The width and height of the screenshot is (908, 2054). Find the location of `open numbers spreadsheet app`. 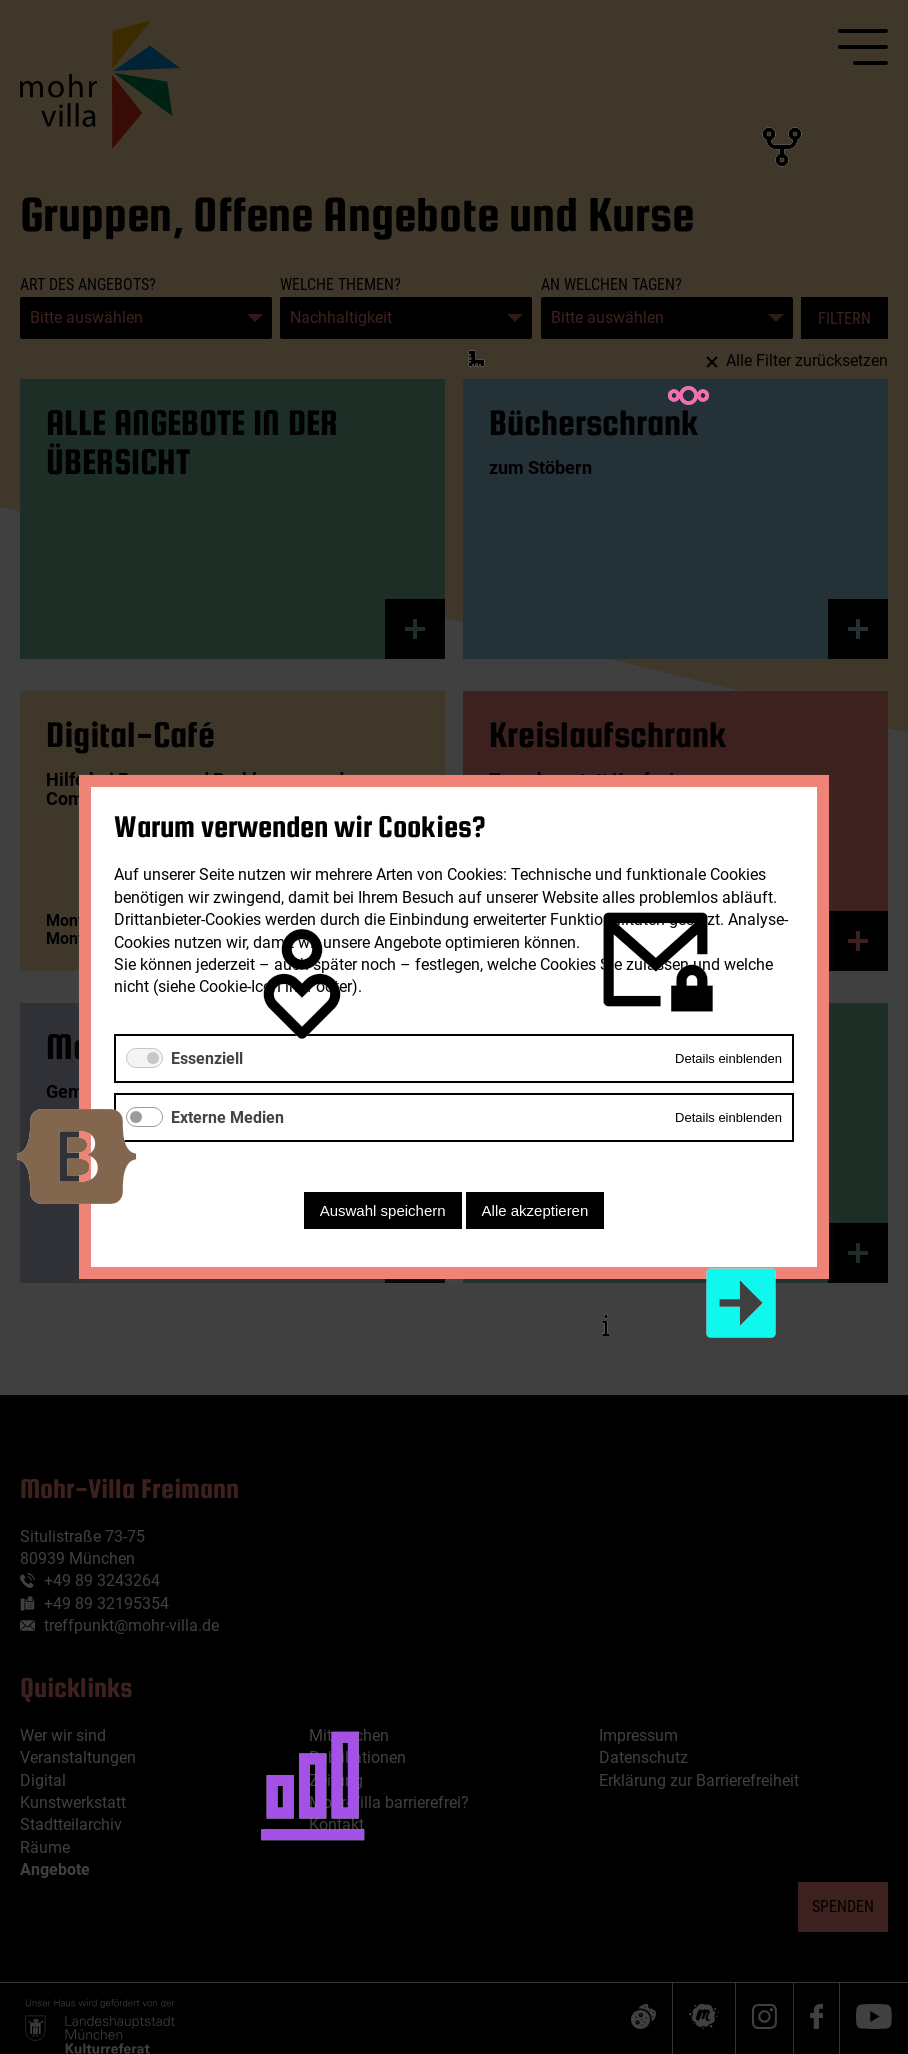

open numbers spreadsheet app is located at coordinates (310, 1786).